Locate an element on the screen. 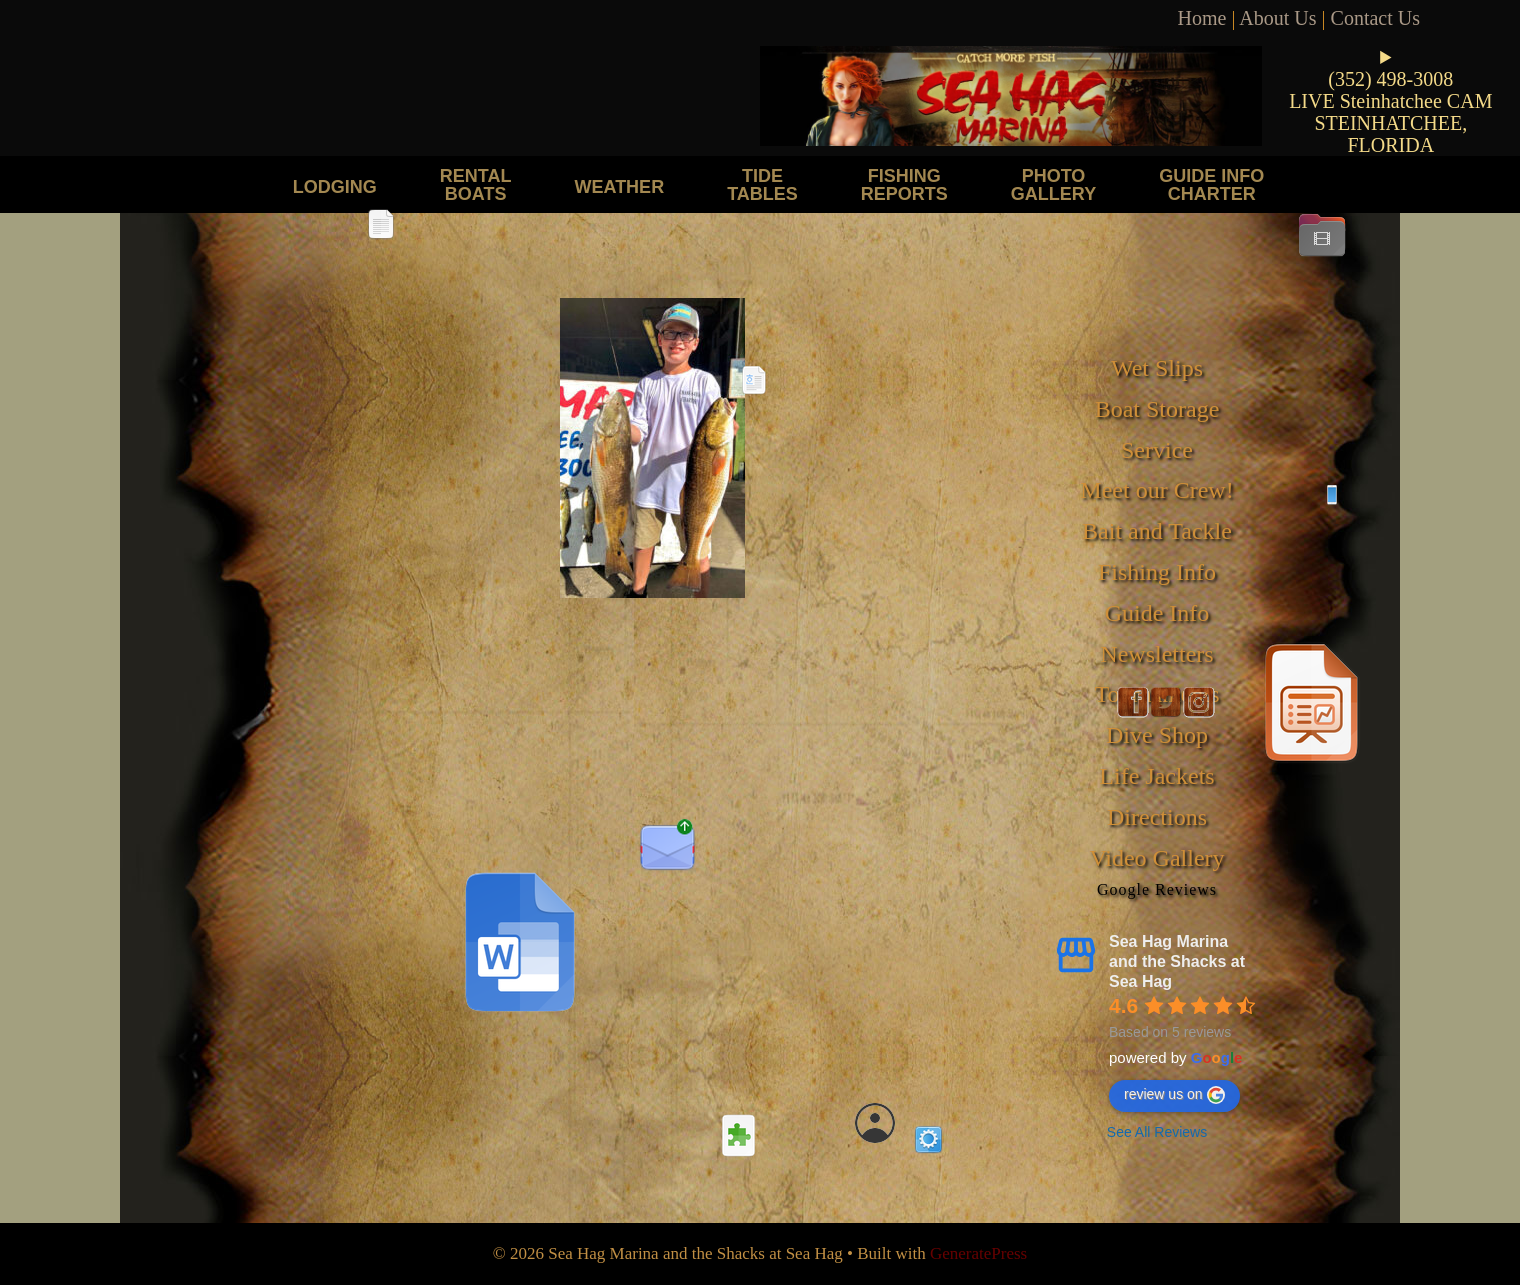 Image resolution: width=1520 pixels, height=1285 pixels. microsoft word document file is located at coordinates (520, 942).